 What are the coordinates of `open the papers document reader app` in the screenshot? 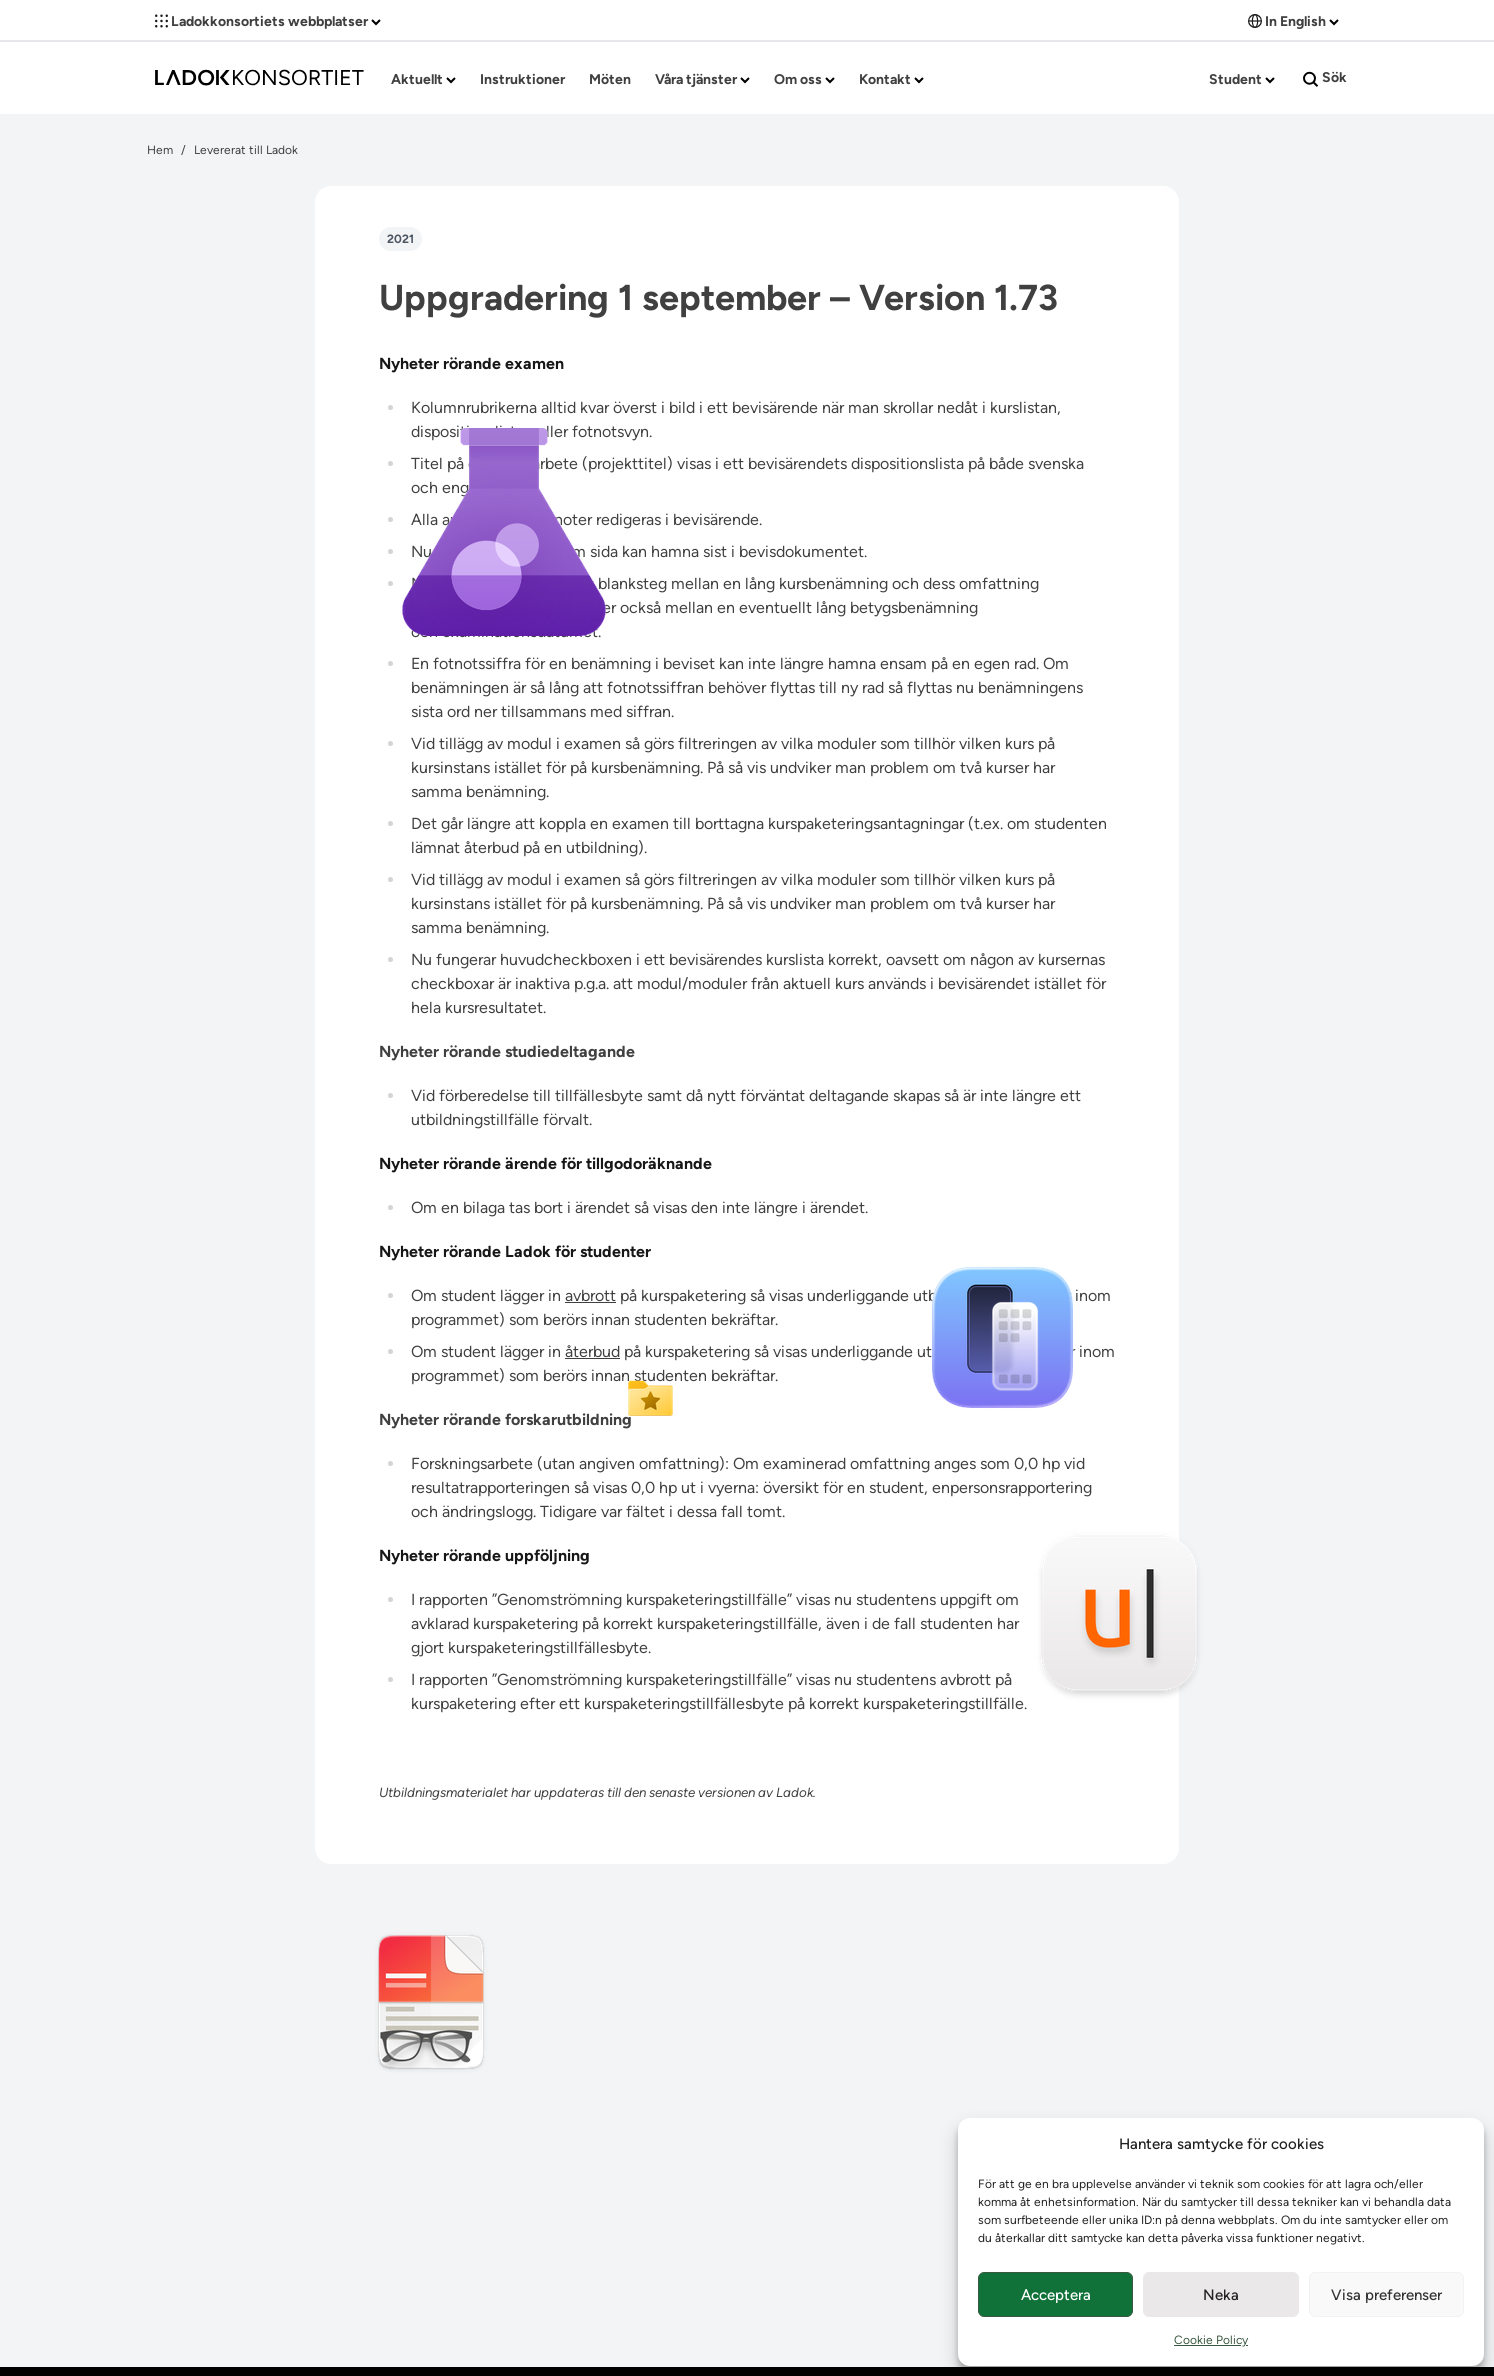 It's located at (431, 2002).